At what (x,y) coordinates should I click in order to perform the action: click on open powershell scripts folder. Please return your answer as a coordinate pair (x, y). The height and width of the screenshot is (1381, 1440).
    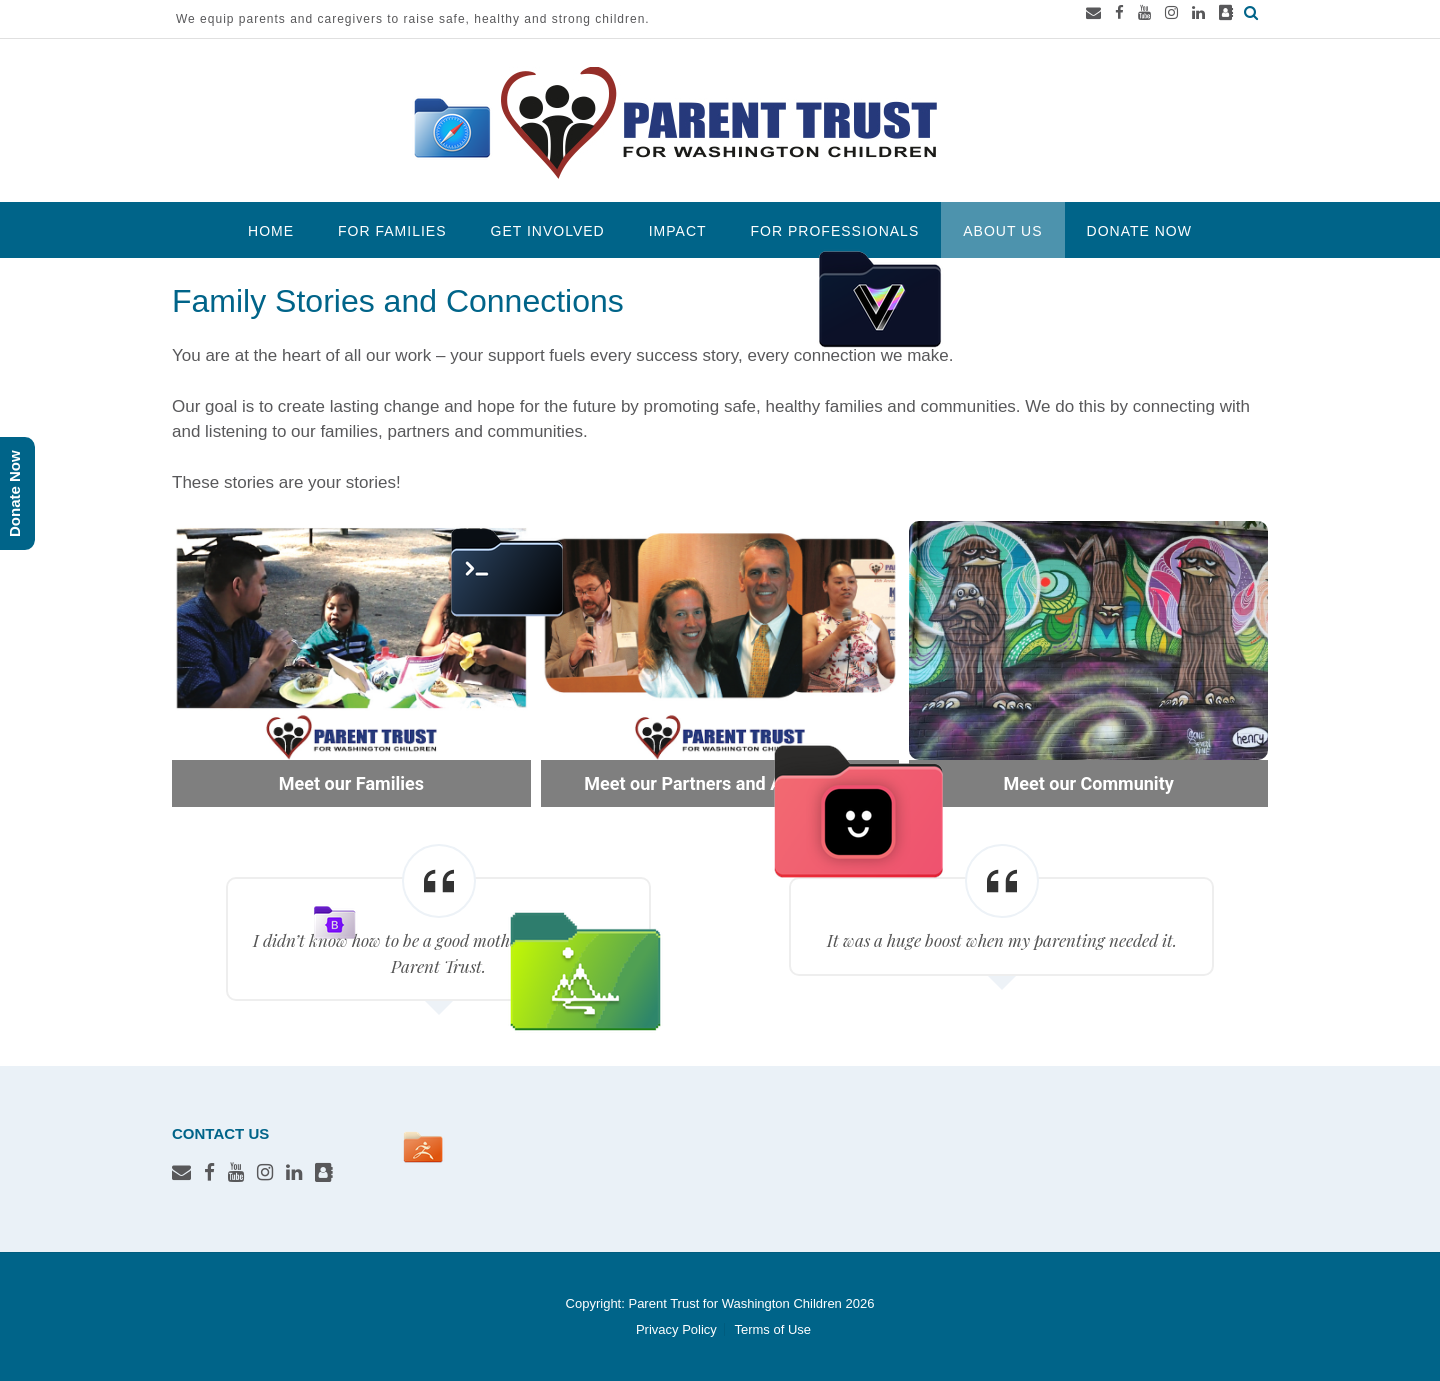
    Looking at the image, I should click on (506, 575).